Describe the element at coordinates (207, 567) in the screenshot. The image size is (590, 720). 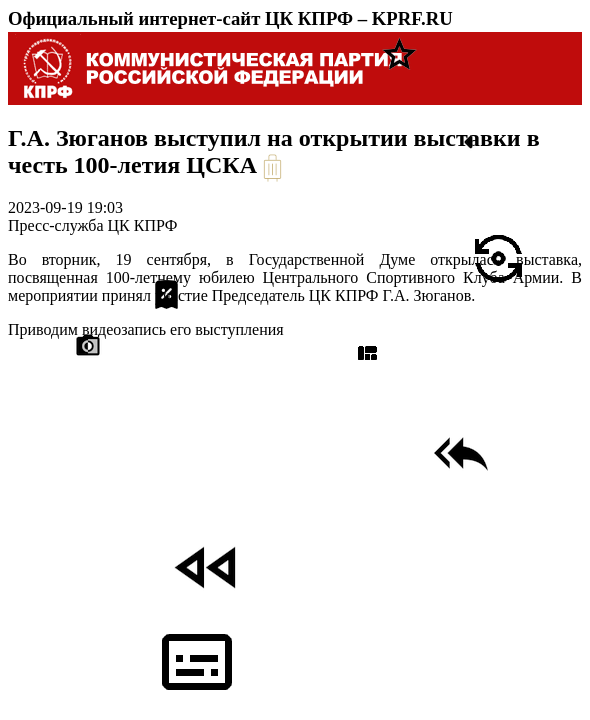
I see `rewind media playback` at that location.